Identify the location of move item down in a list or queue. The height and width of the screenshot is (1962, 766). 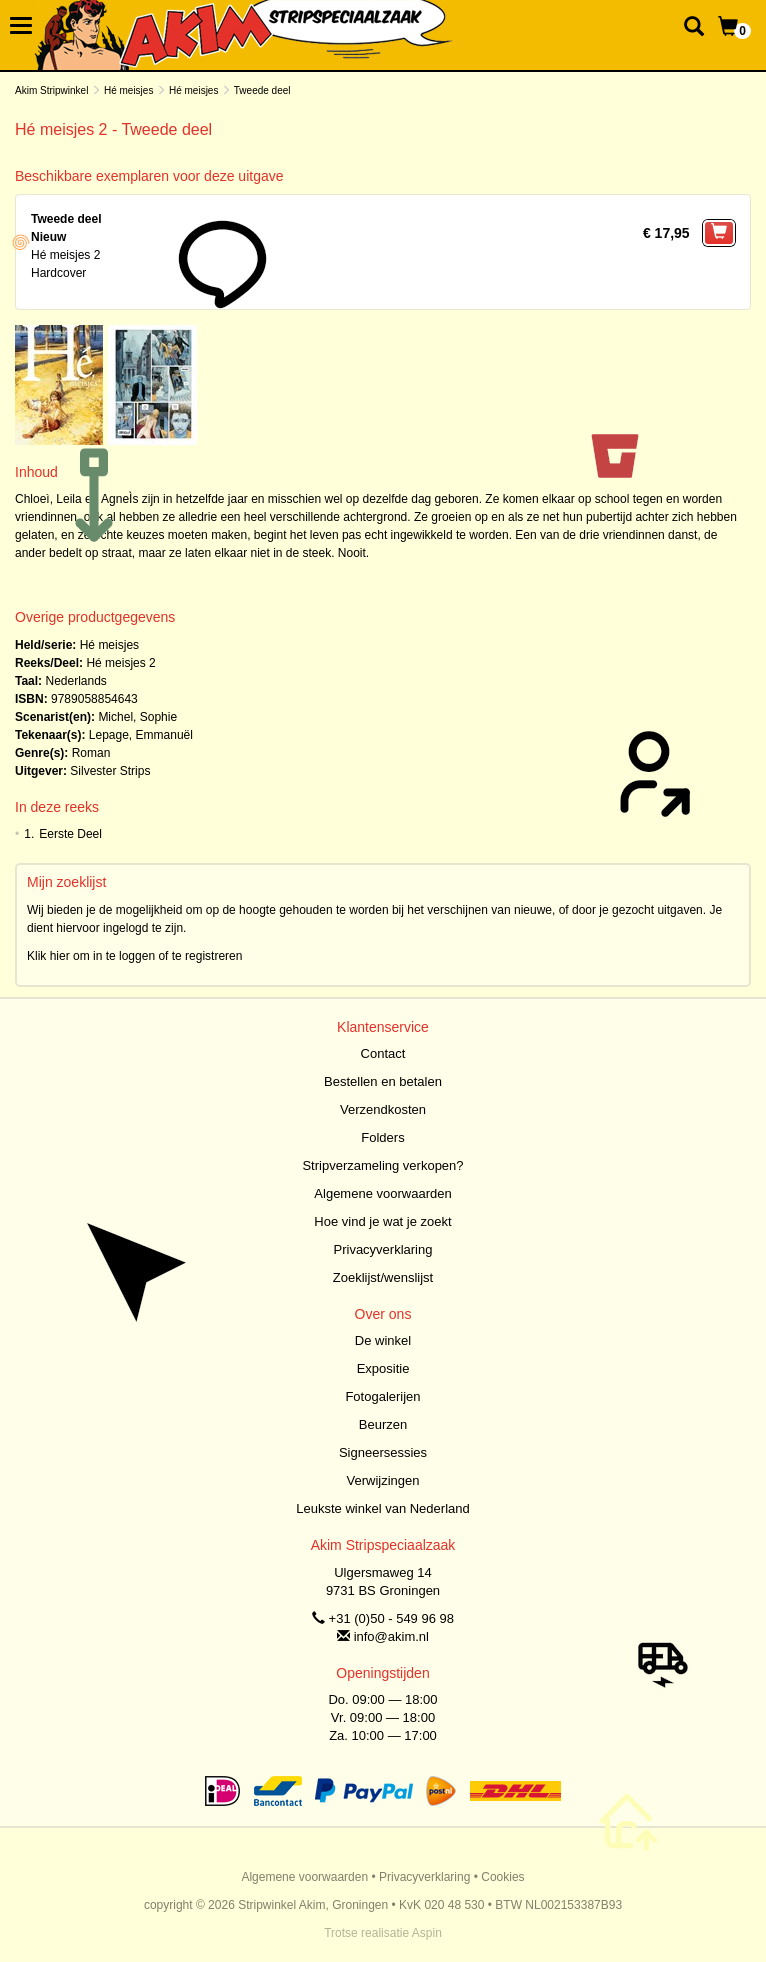
(94, 495).